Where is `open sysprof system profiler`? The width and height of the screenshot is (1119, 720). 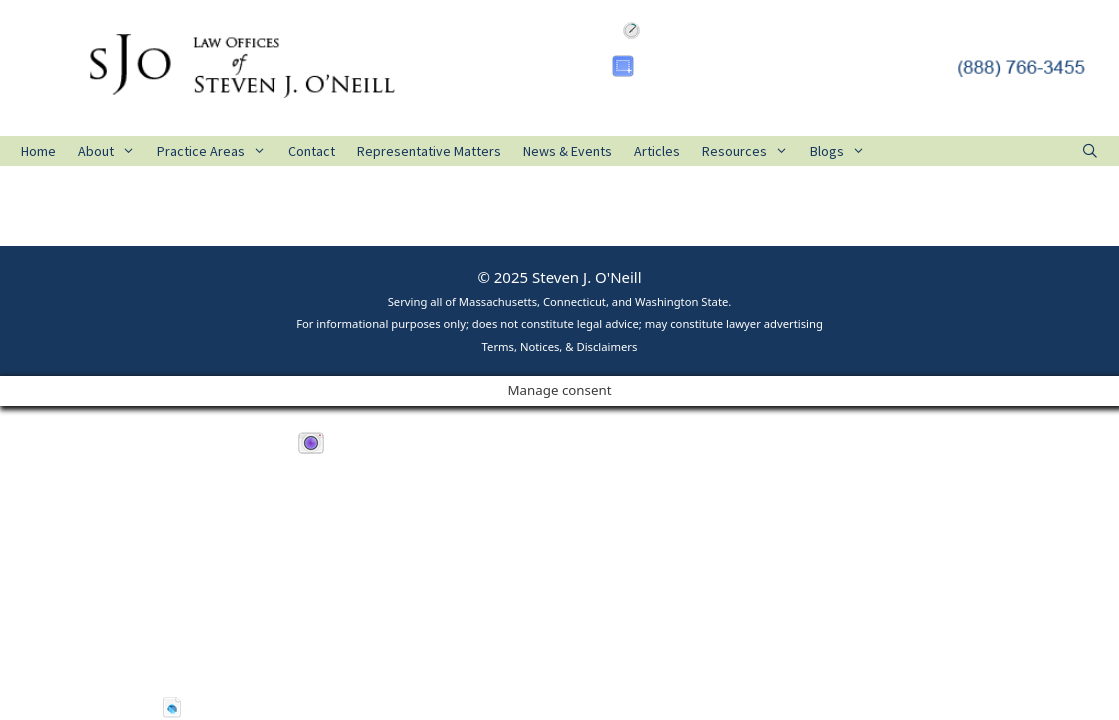
open sysprof system profiler is located at coordinates (631, 30).